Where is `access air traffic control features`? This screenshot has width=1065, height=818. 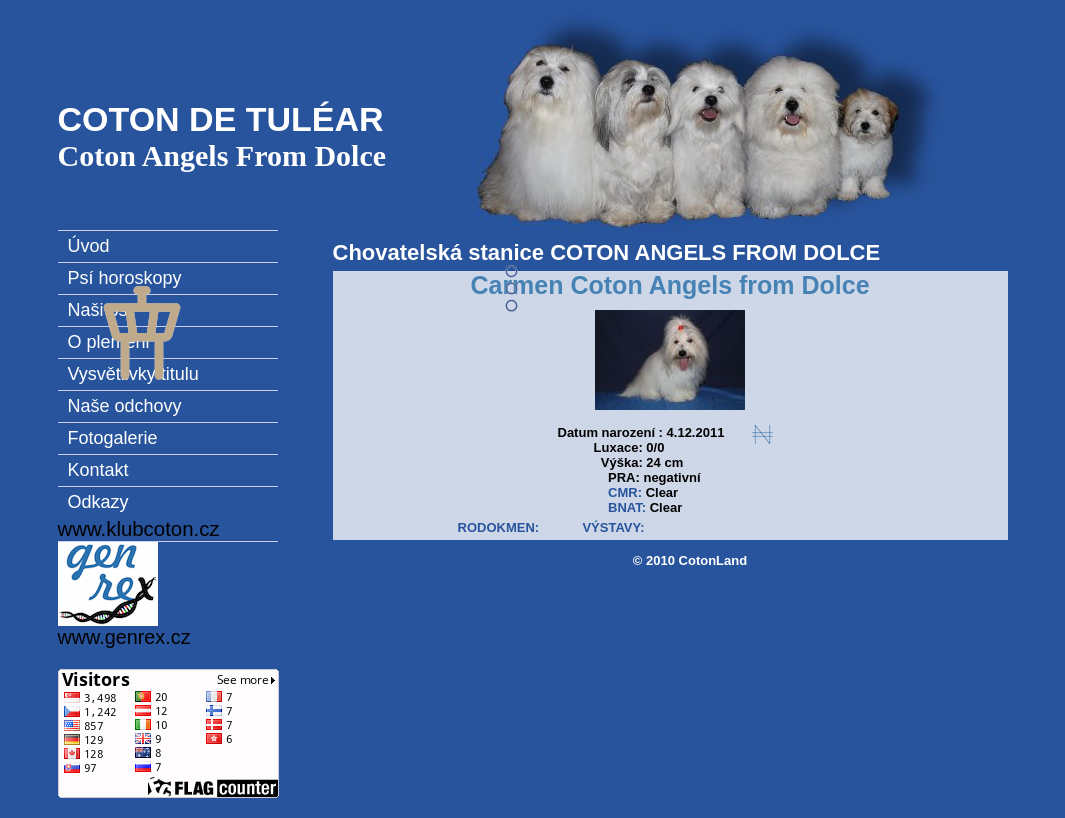 access air traffic control features is located at coordinates (142, 333).